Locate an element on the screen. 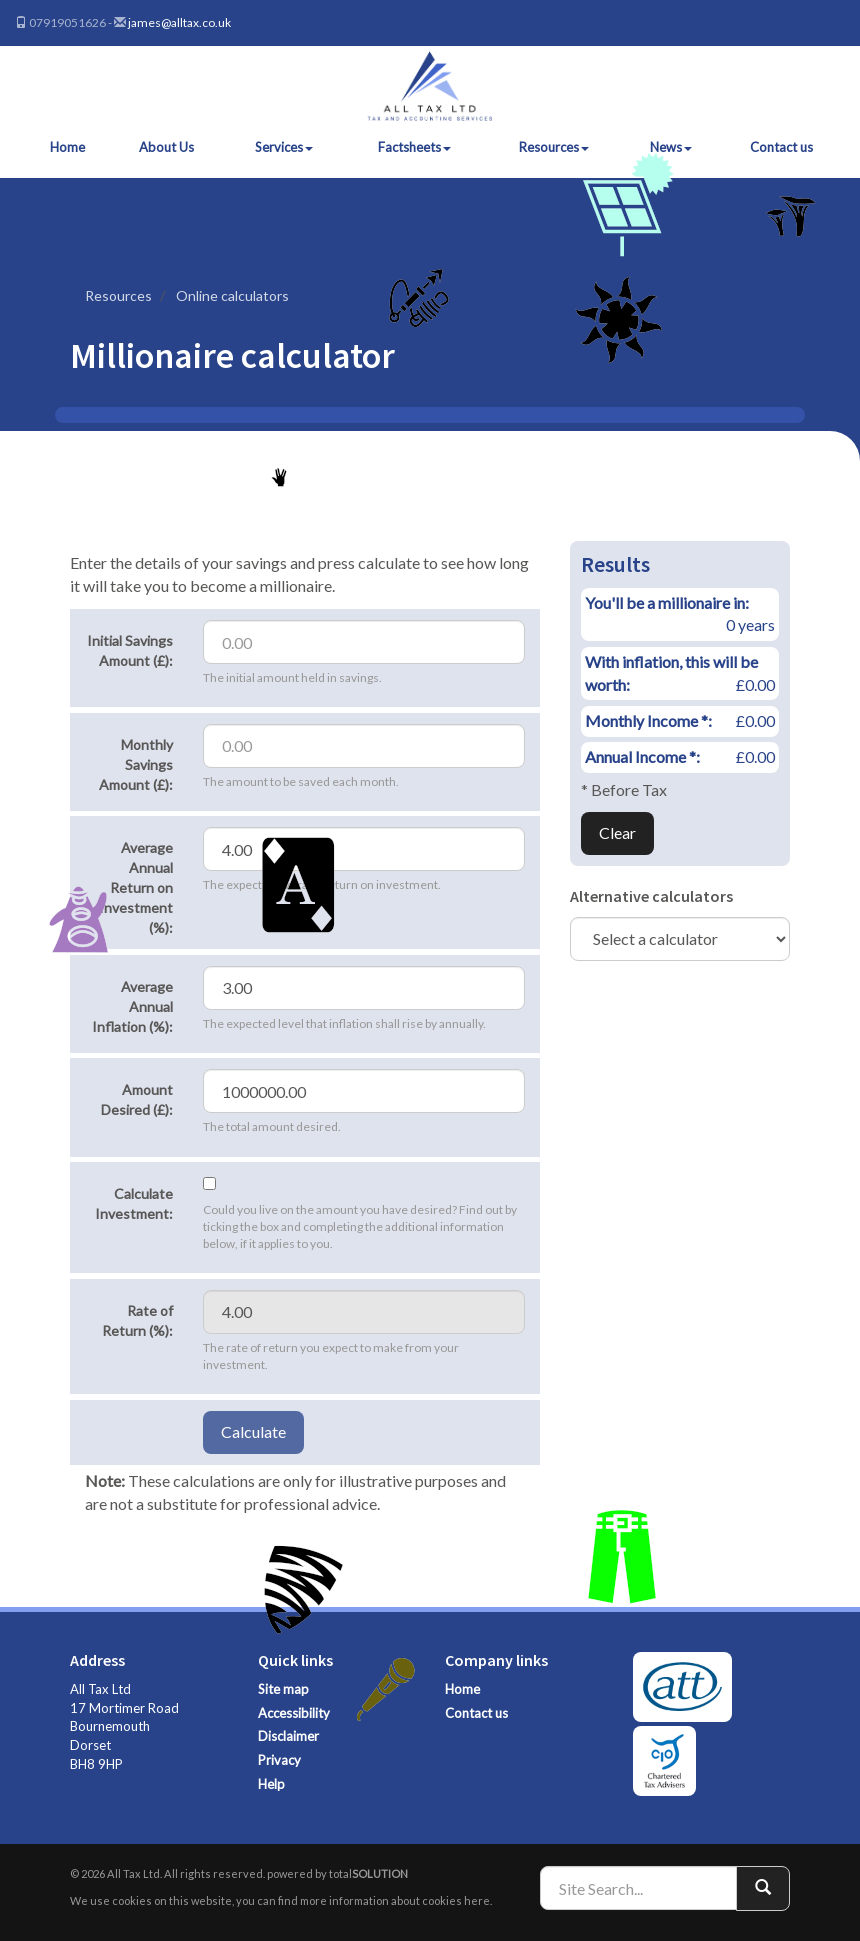  view solar power status or energy generation is located at coordinates (628, 204).